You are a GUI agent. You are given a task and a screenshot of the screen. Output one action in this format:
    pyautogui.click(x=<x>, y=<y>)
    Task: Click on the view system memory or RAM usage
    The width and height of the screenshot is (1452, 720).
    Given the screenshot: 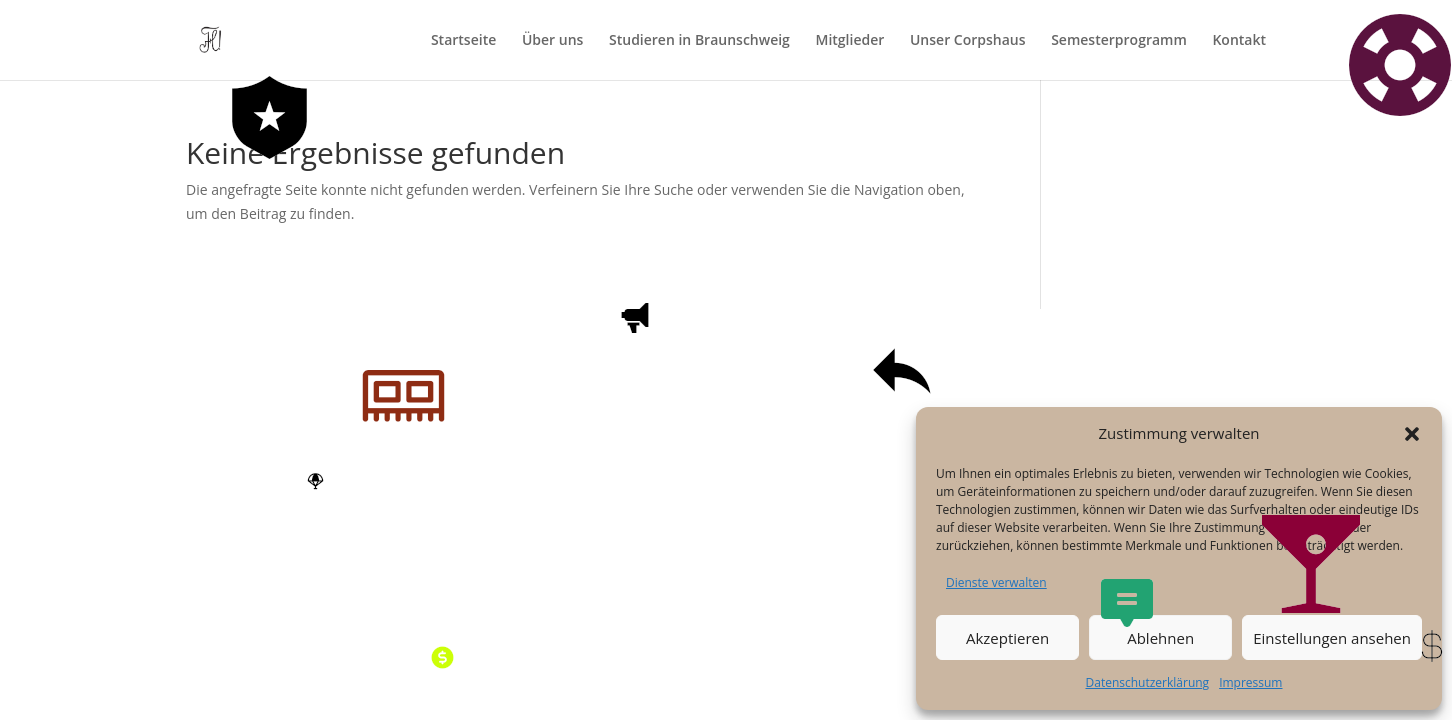 What is the action you would take?
    pyautogui.click(x=403, y=394)
    